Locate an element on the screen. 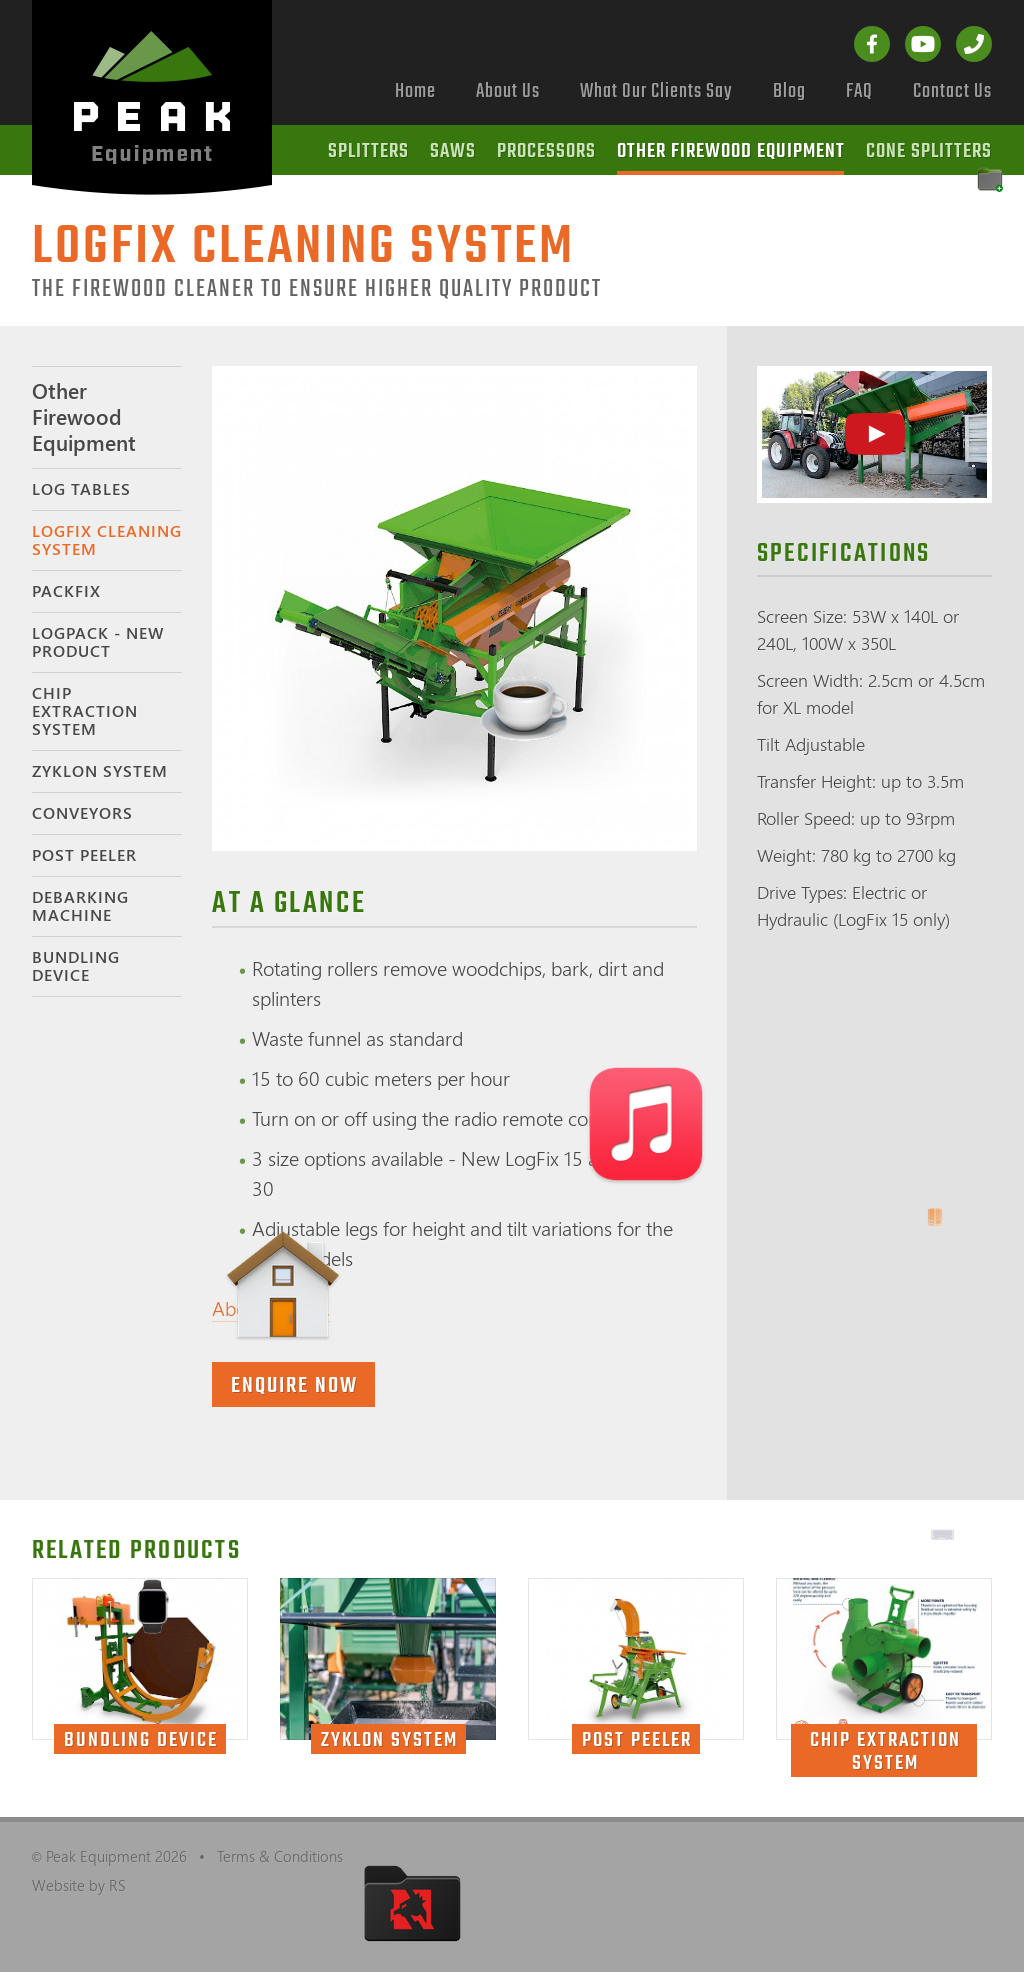 The height and width of the screenshot is (1972, 1024). manage your paired Apple Watch is located at coordinates (152, 1606).